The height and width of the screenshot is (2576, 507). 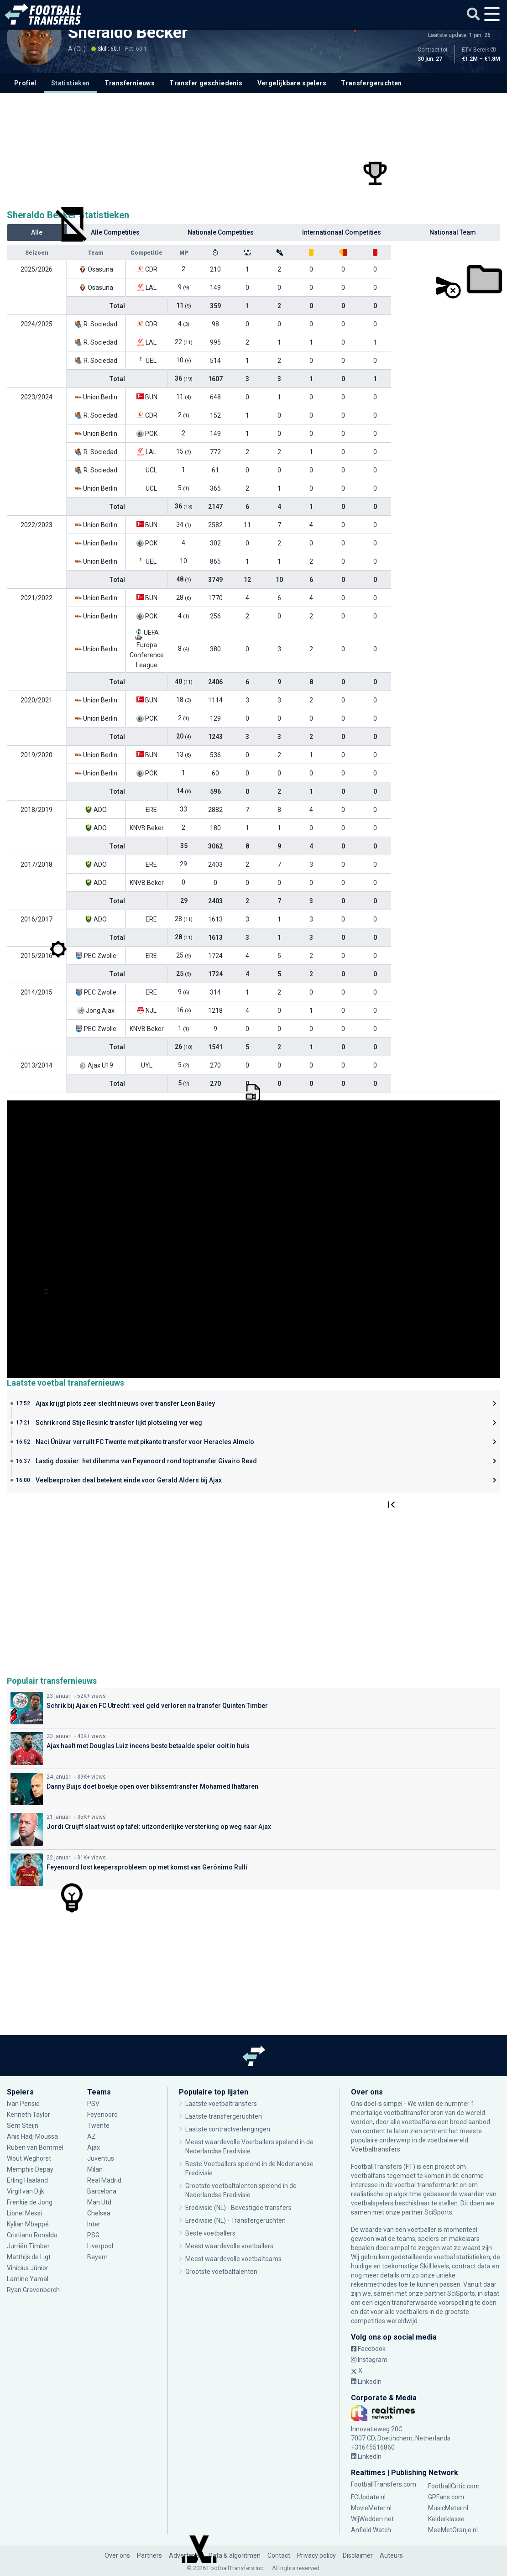 What do you see at coordinates (484, 279) in the screenshot?
I see `access files and documents` at bounding box center [484, 279].